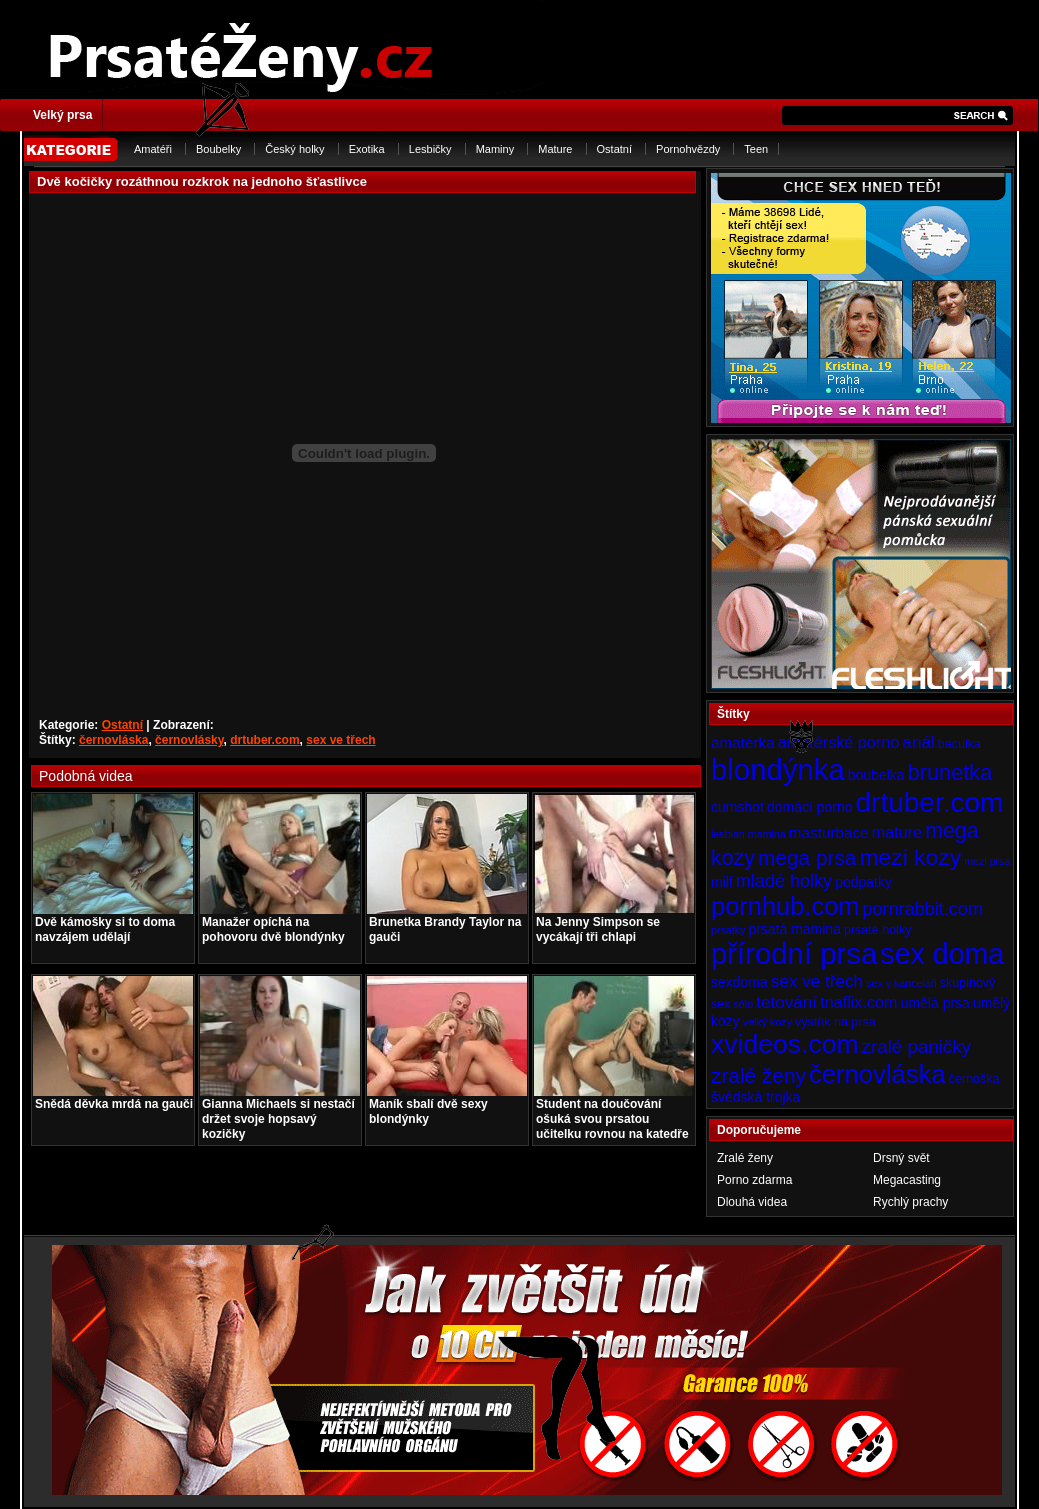 Image resolution: width=1039 pixels, height=1509 pixels. I want to click on view ursa major constellation, so click(312, 1242).